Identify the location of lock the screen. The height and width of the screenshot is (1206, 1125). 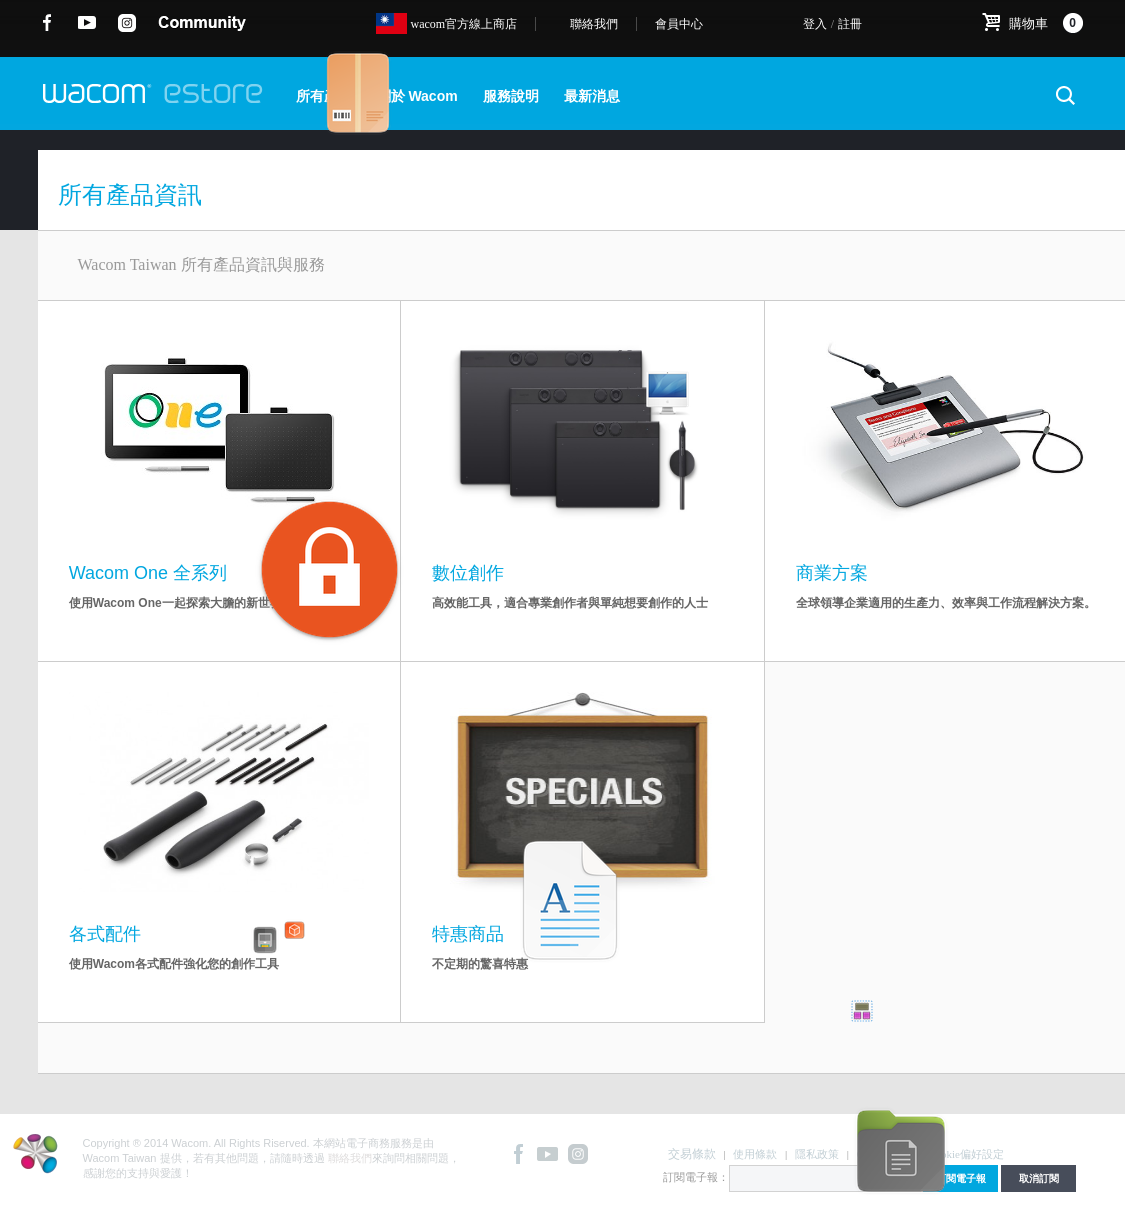
(329, 569).